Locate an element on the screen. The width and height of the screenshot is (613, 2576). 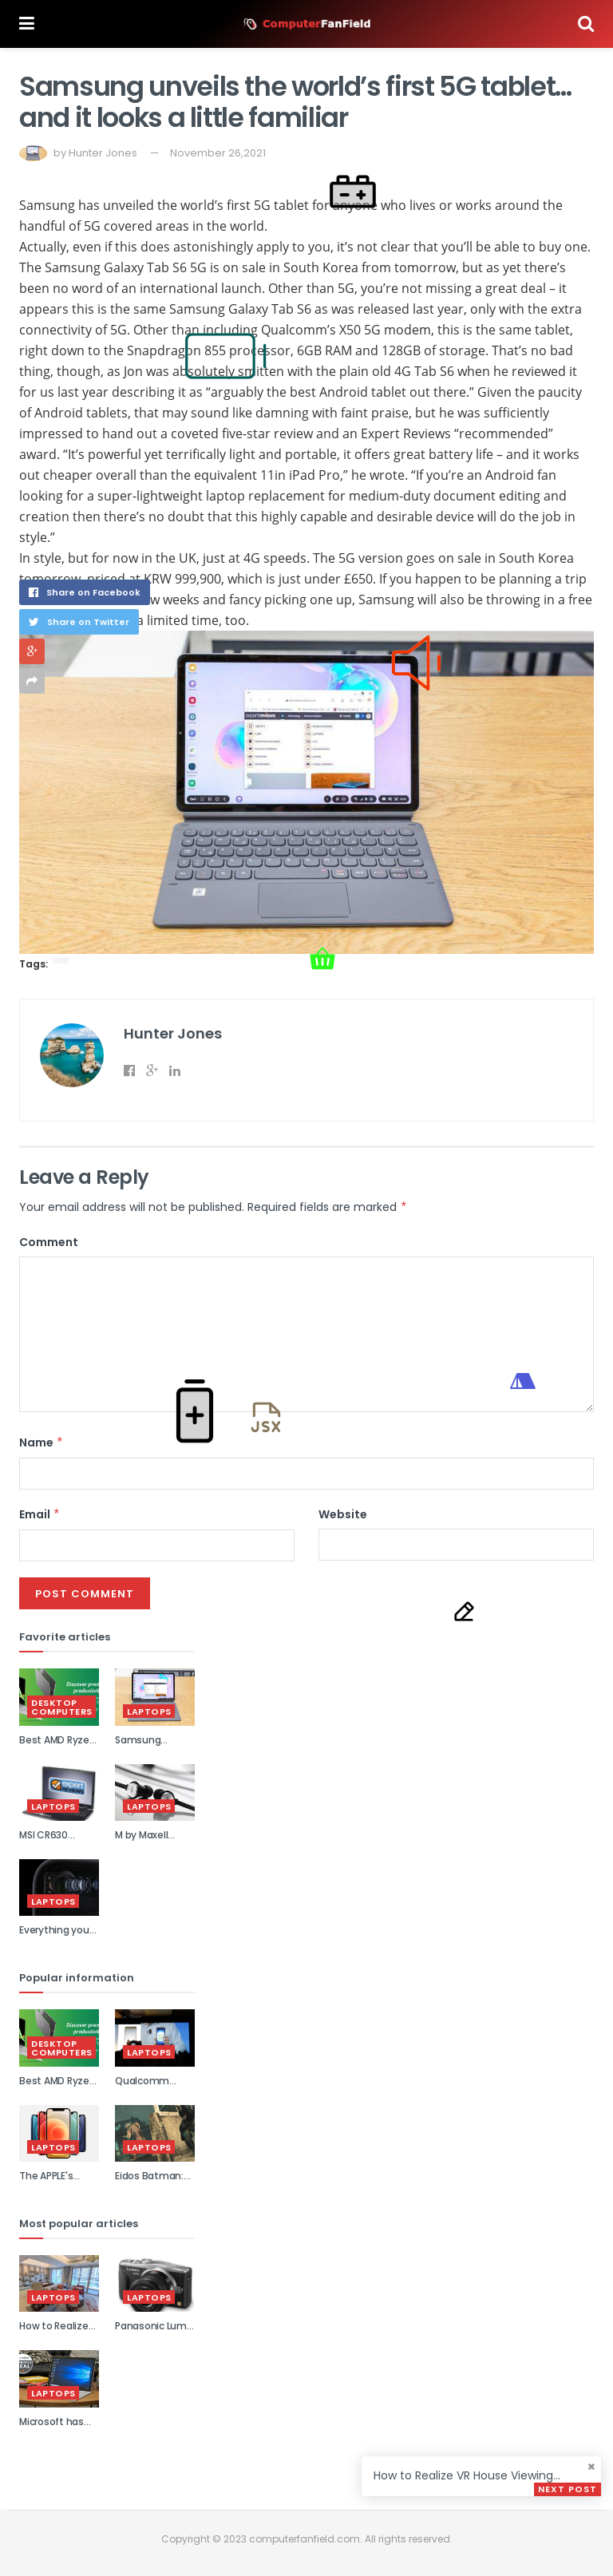
adjust volume to low level is located at coordinates (419, 663).